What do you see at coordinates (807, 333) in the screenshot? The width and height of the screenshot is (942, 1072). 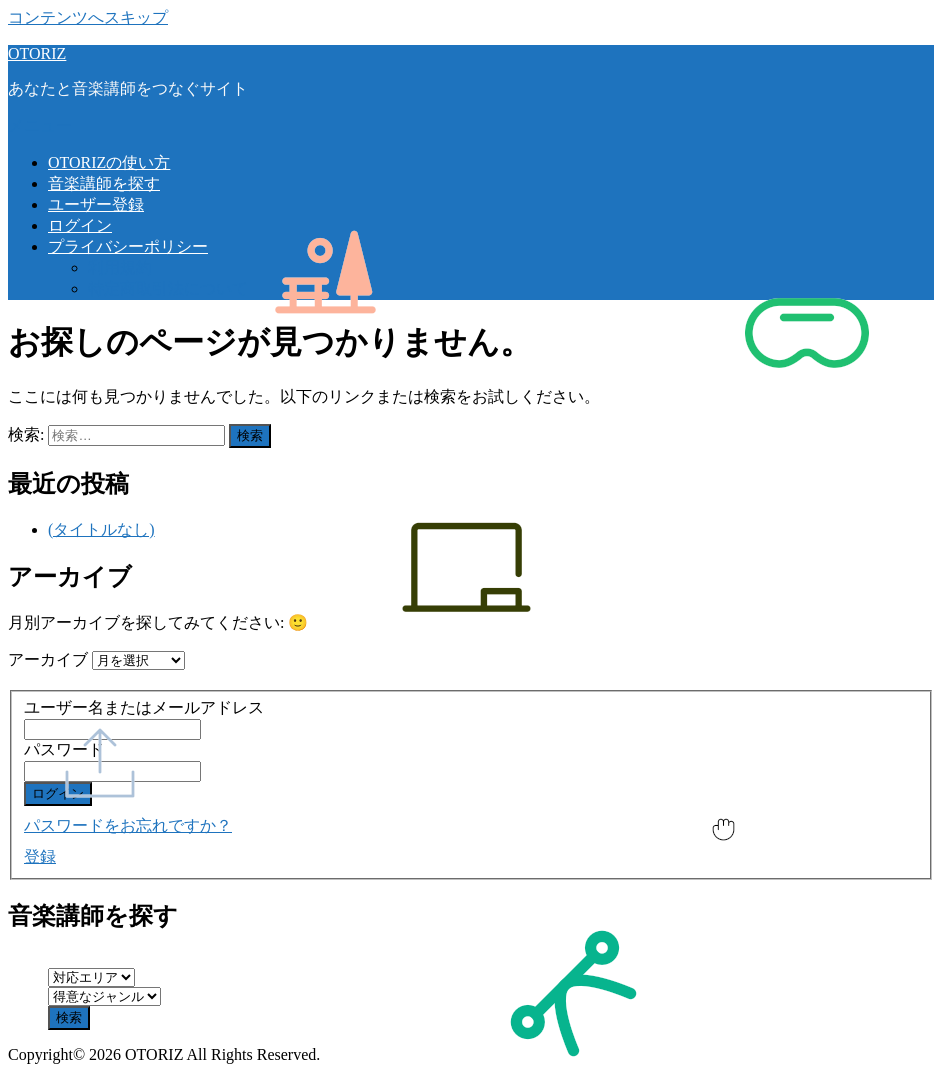 I see `access virtual reality or VR settings` at bounding box center [807, 333].